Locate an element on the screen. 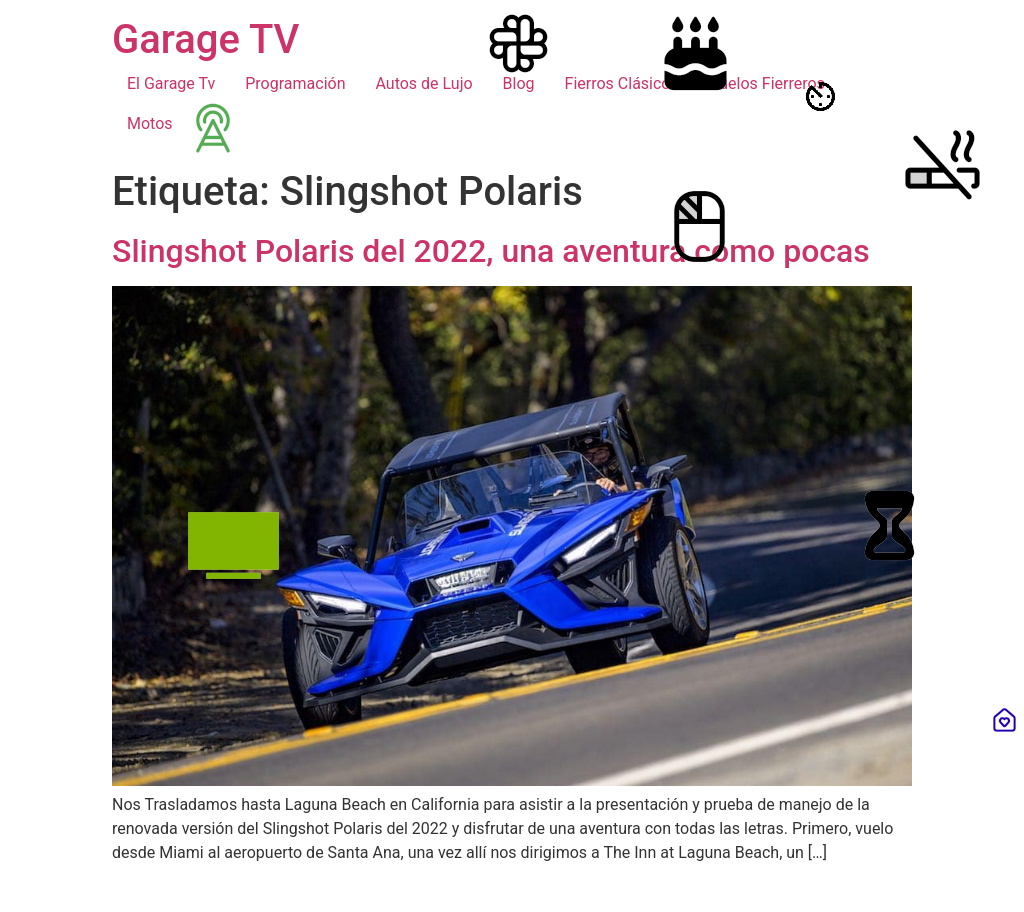 Image resolution: width=1024 pixels, height=912 pixels. indicates a no smoking area is located at coordinates (942, 167).